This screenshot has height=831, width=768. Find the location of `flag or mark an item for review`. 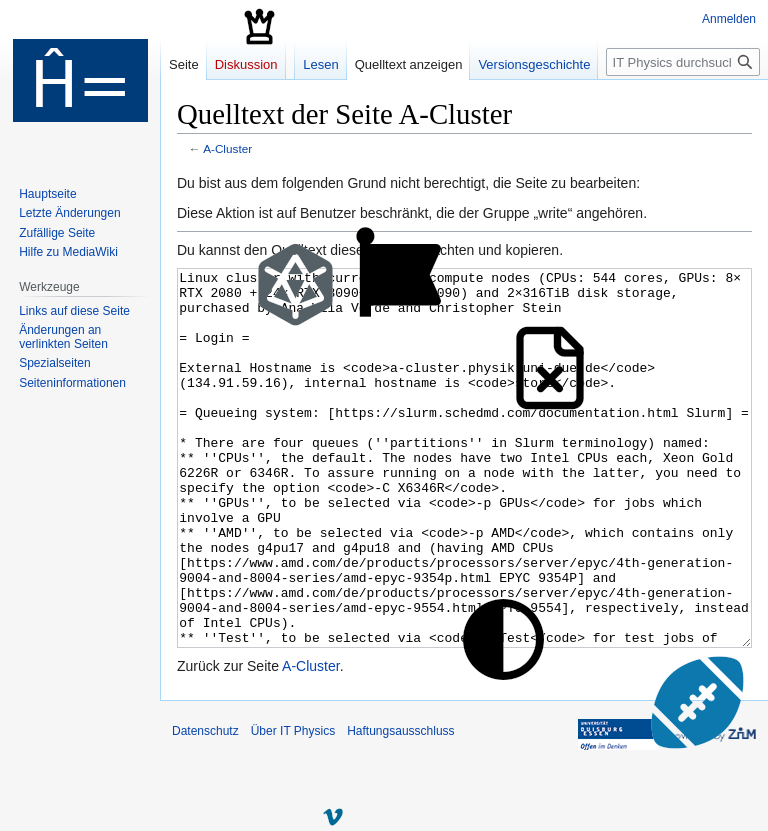

flag or mark an item for review is located at coordinates (399, 272).